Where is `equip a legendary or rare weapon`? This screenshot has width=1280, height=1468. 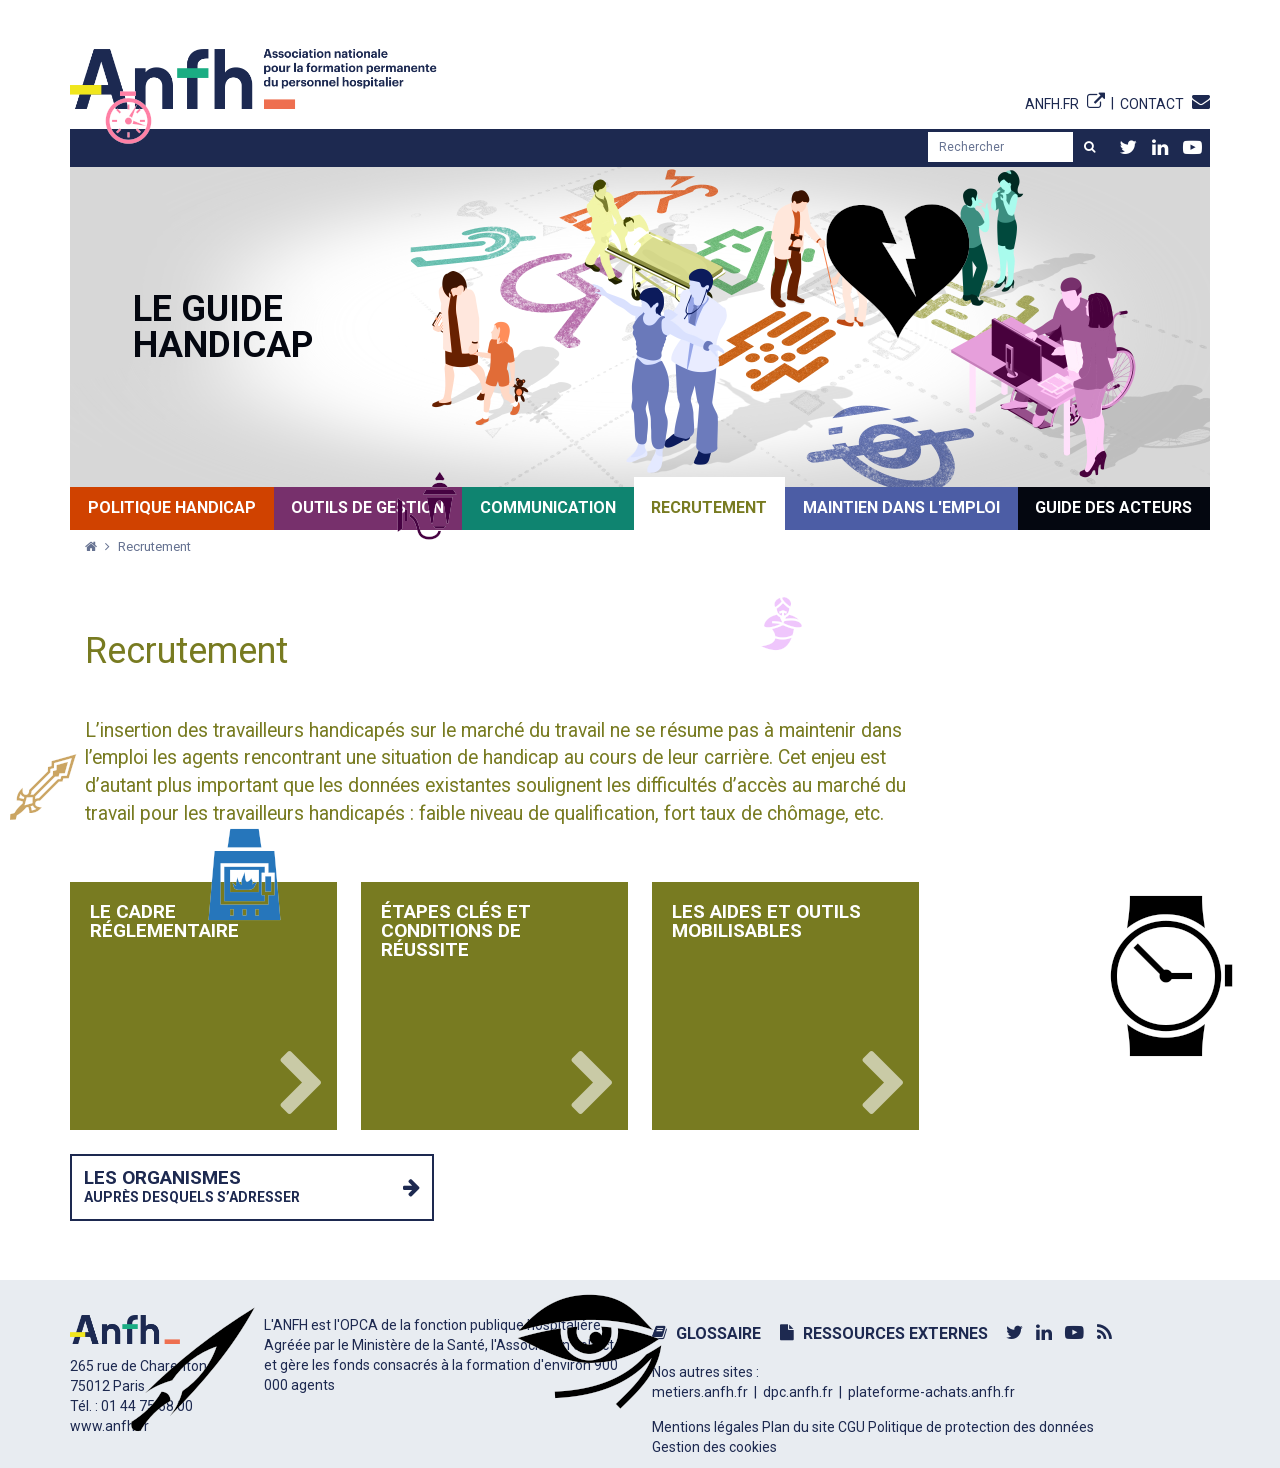 equip a legendary or rare weapon is located at coordinates (43, 787).